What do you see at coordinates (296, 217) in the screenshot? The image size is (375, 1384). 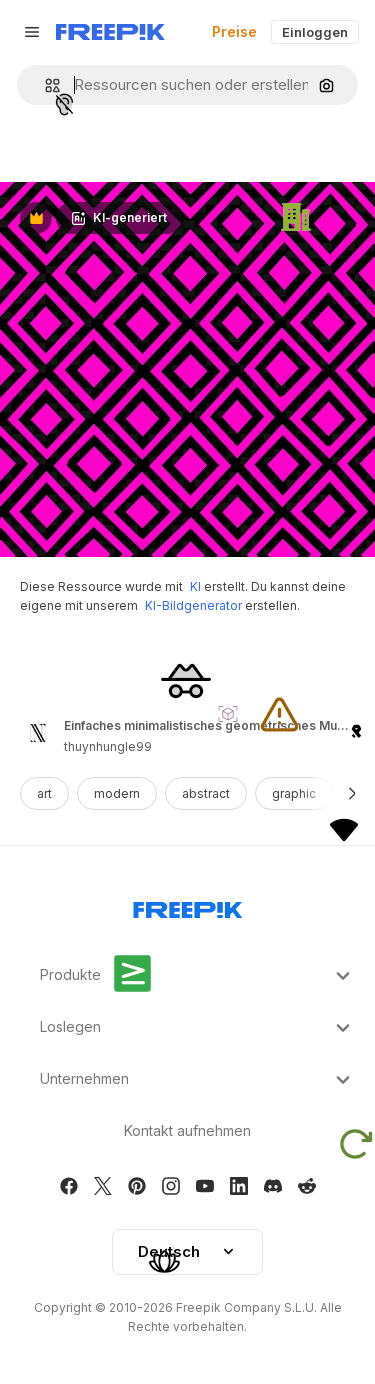 I see `view office or workplace location` at bounding box center [296, 217].